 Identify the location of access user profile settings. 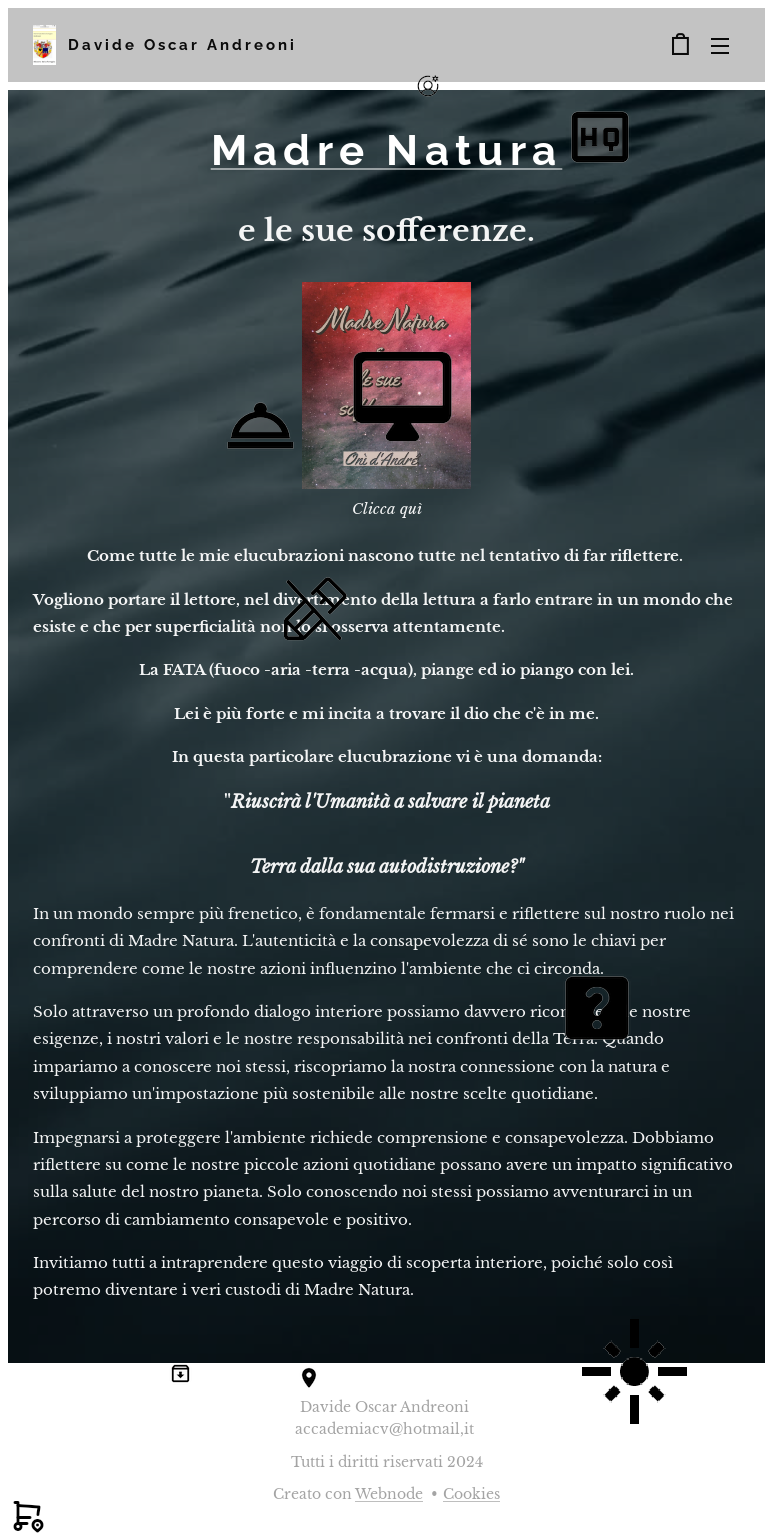
(428, 86).